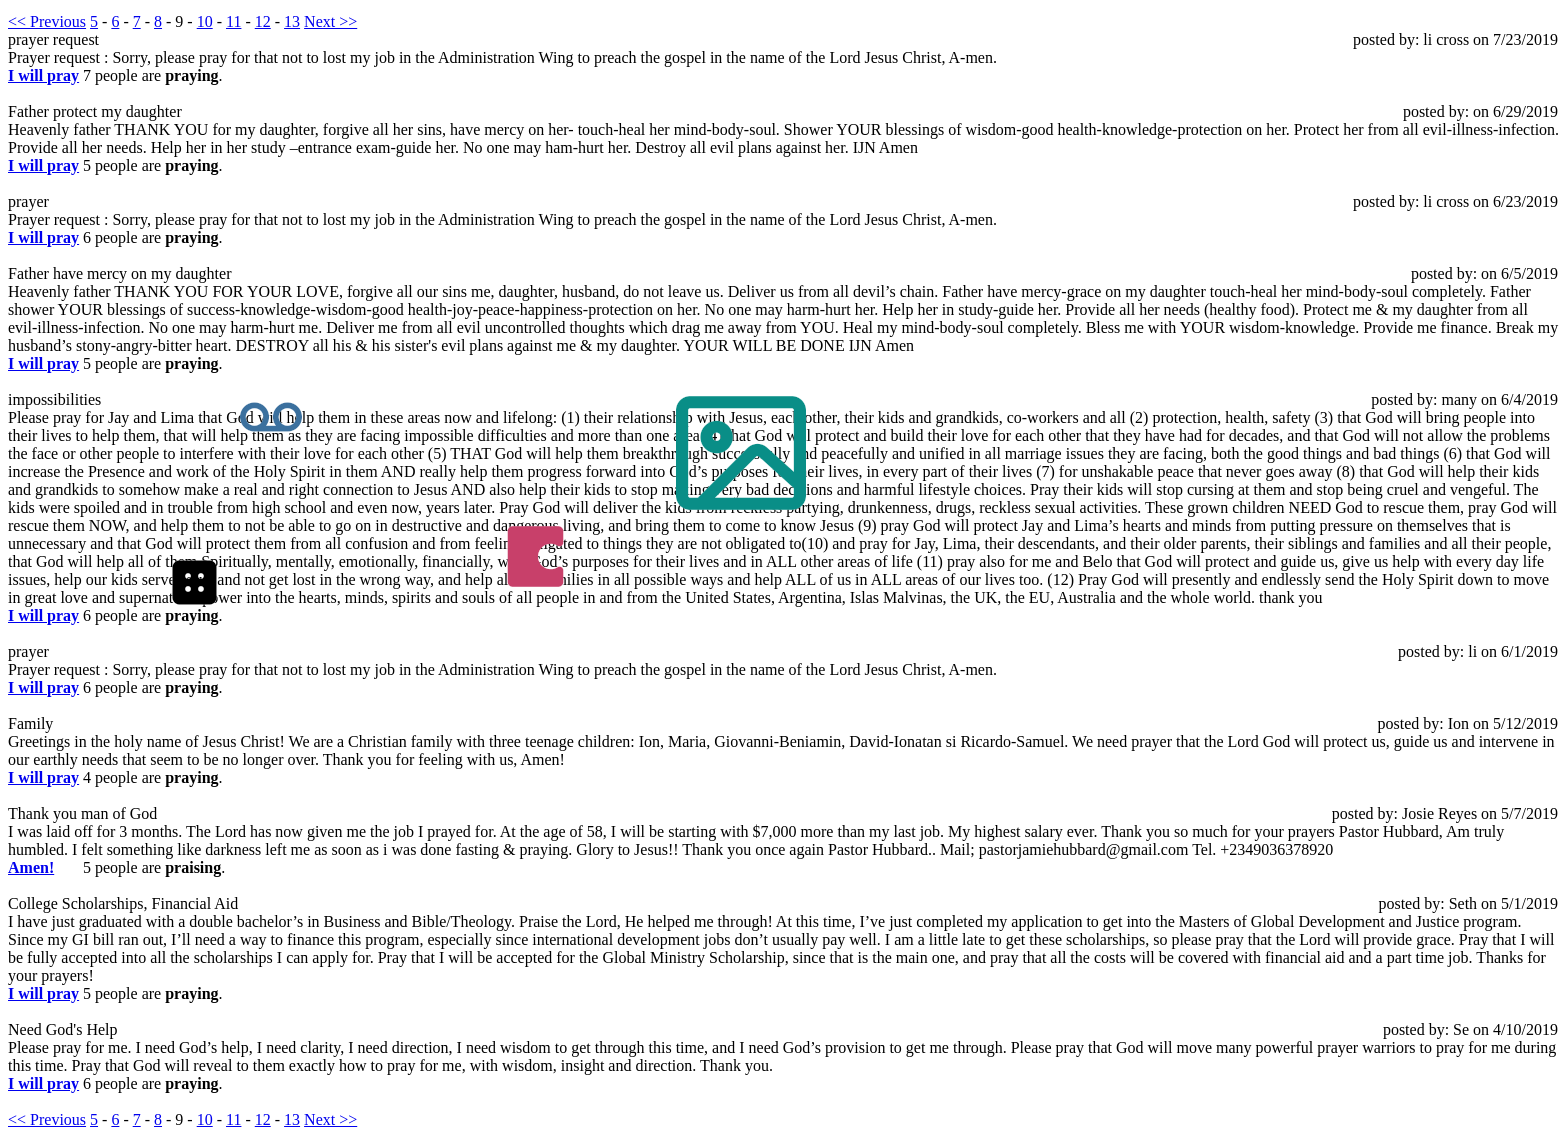  Describe the element at coordinates (741, 453) in the screenshot. I see `view or open an image file` at that location.